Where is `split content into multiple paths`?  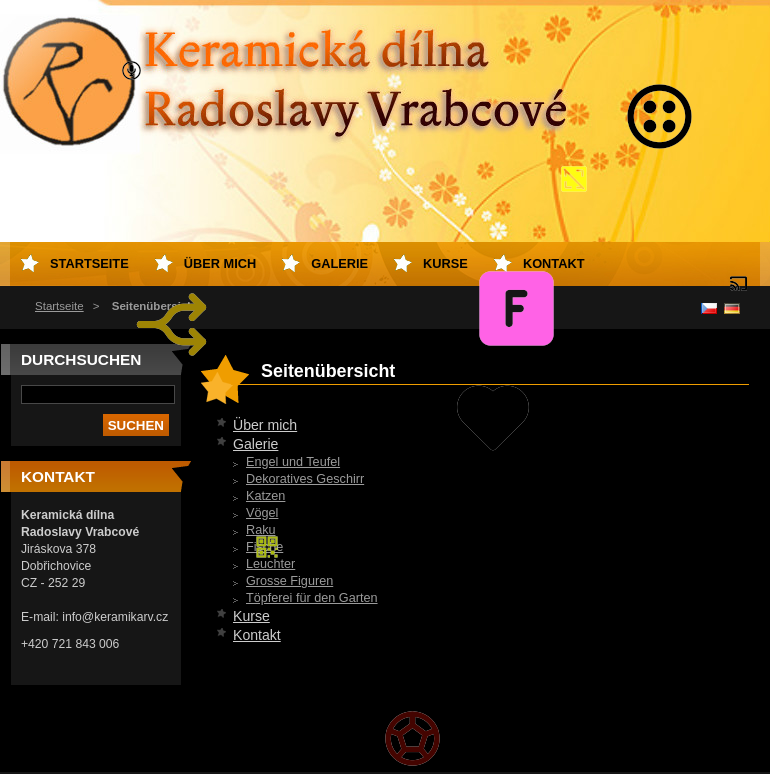
split content into multiple paths is located at coordinates (171, 324).